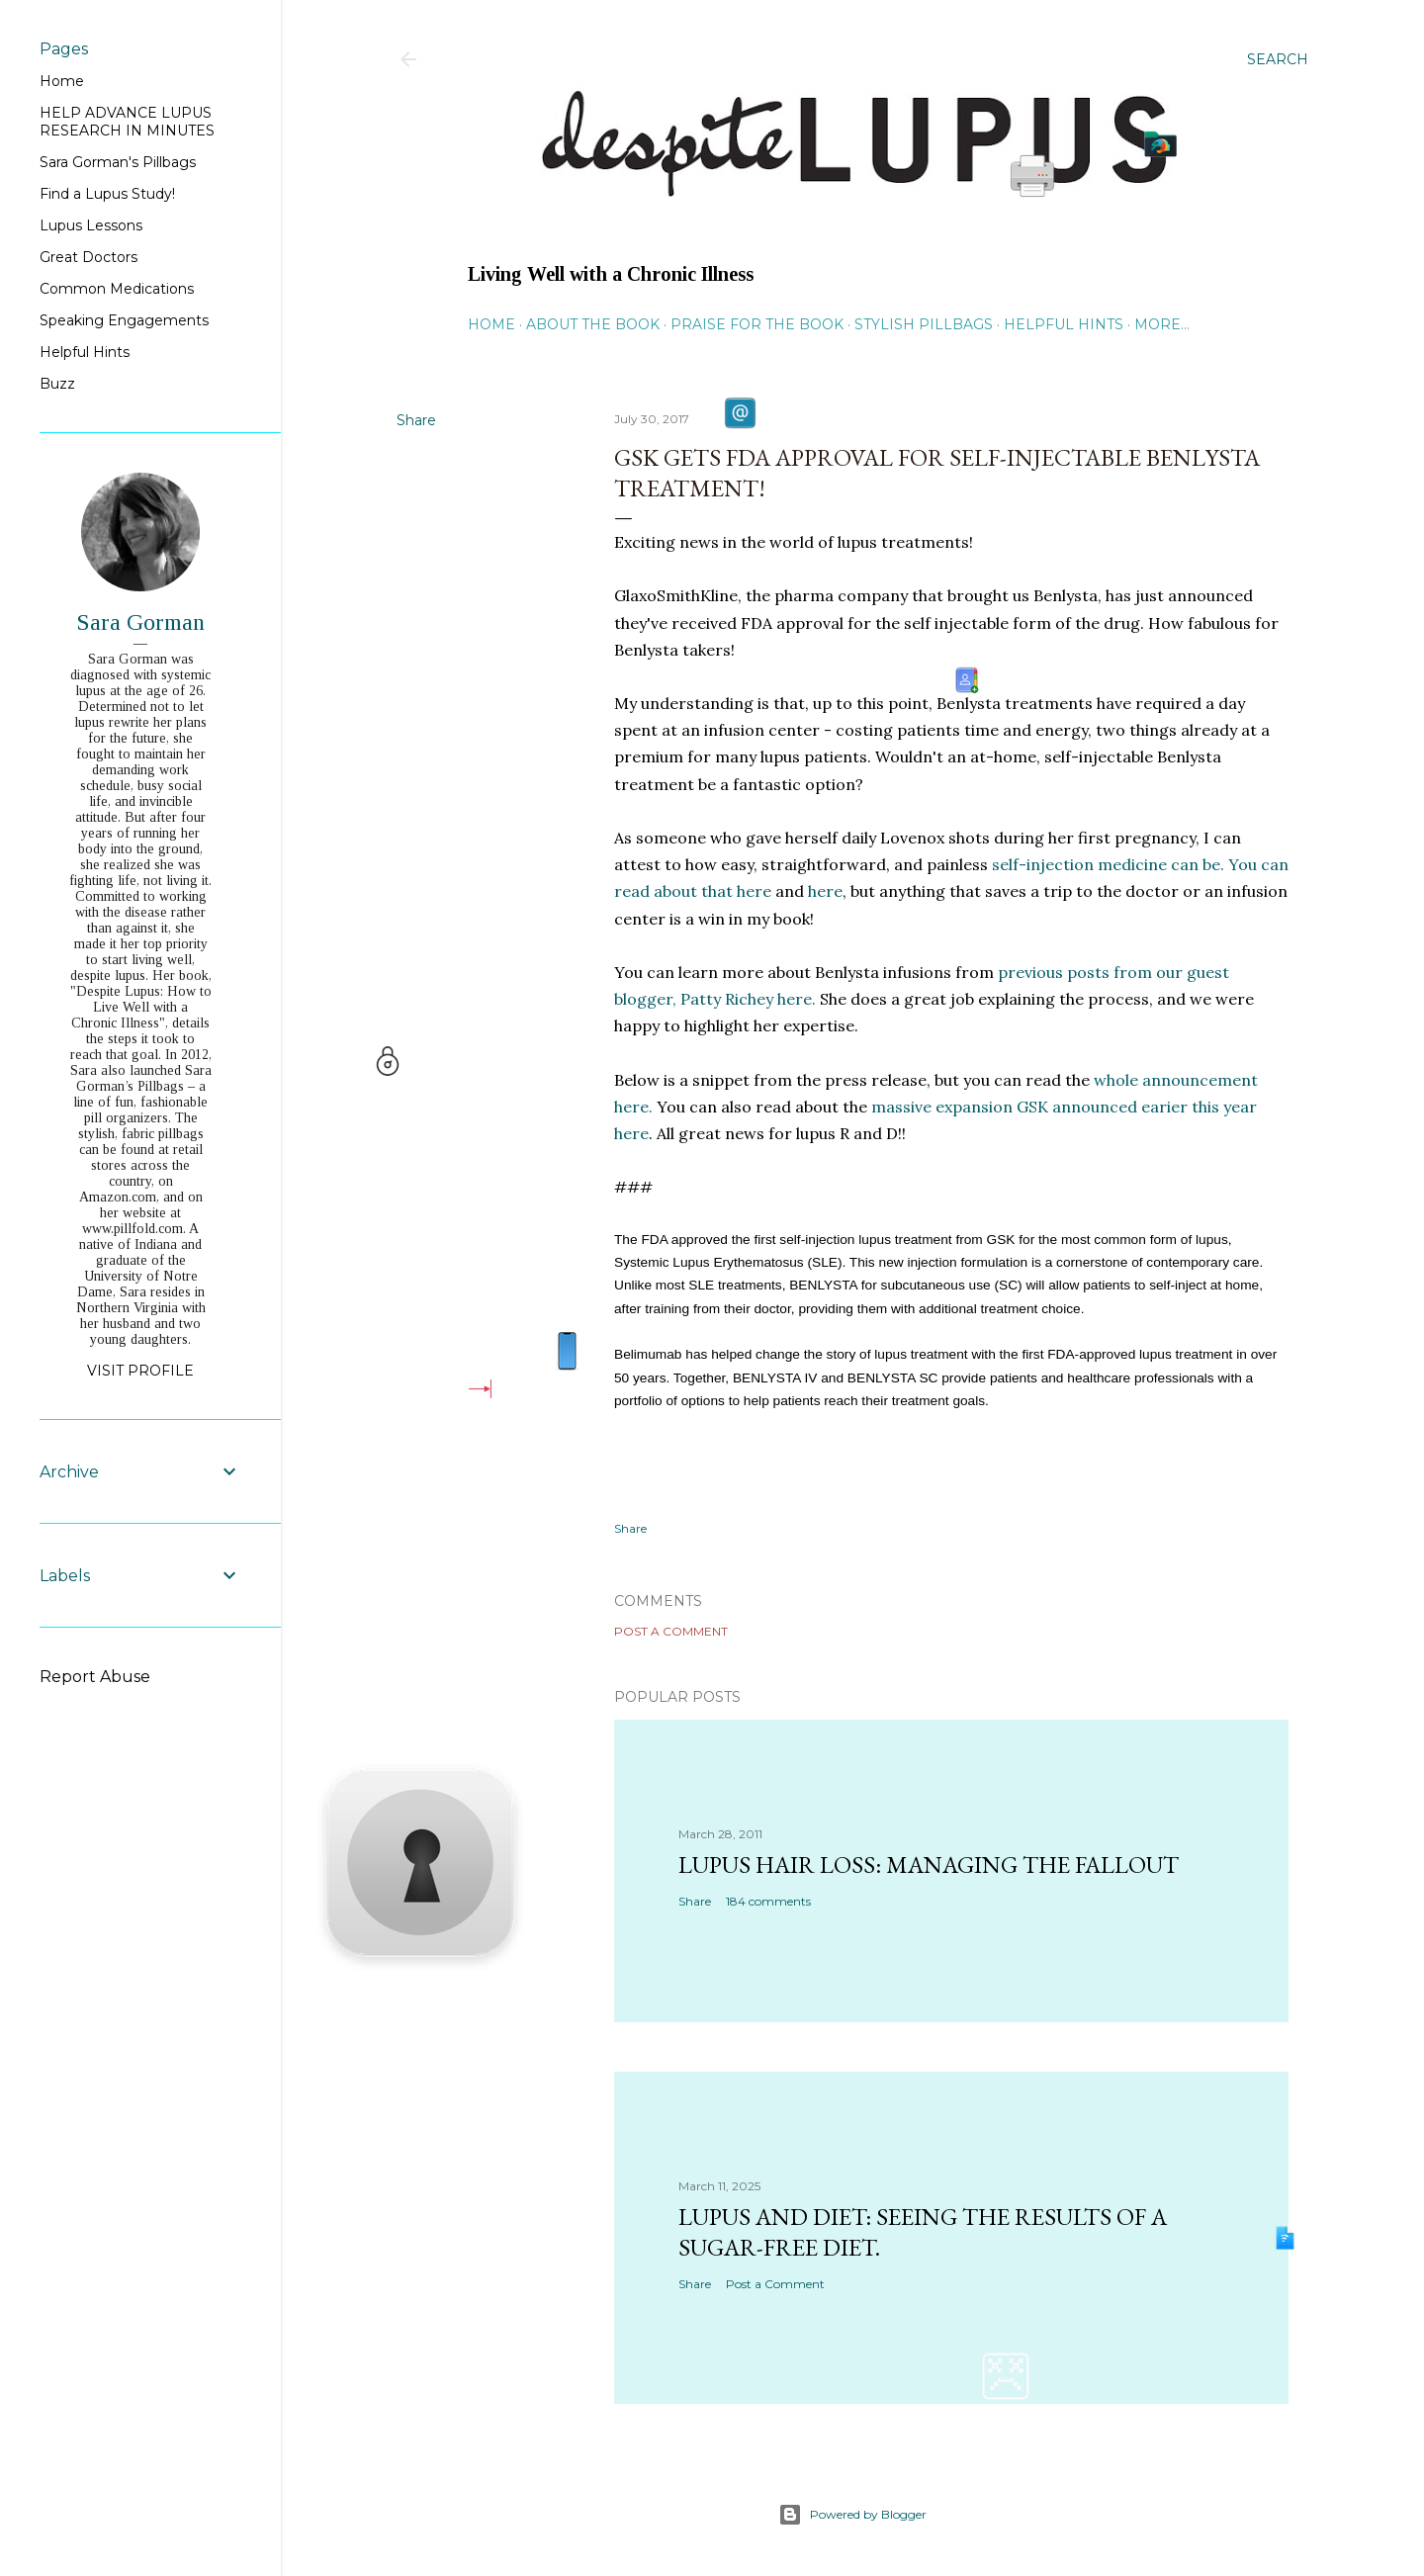  I want to click on iPhone 14 device icon, so click(567, 1351).